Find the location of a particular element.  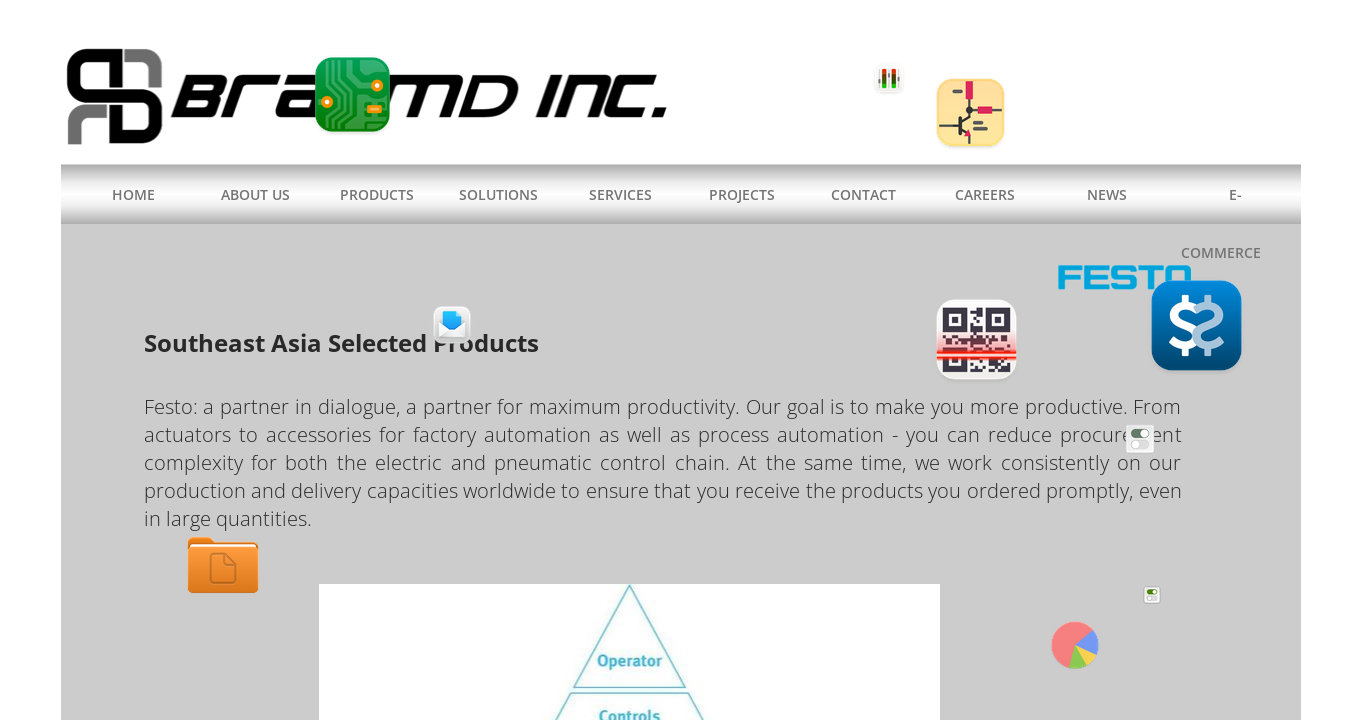

open mailspring email client is located at coordinates (452, 325).